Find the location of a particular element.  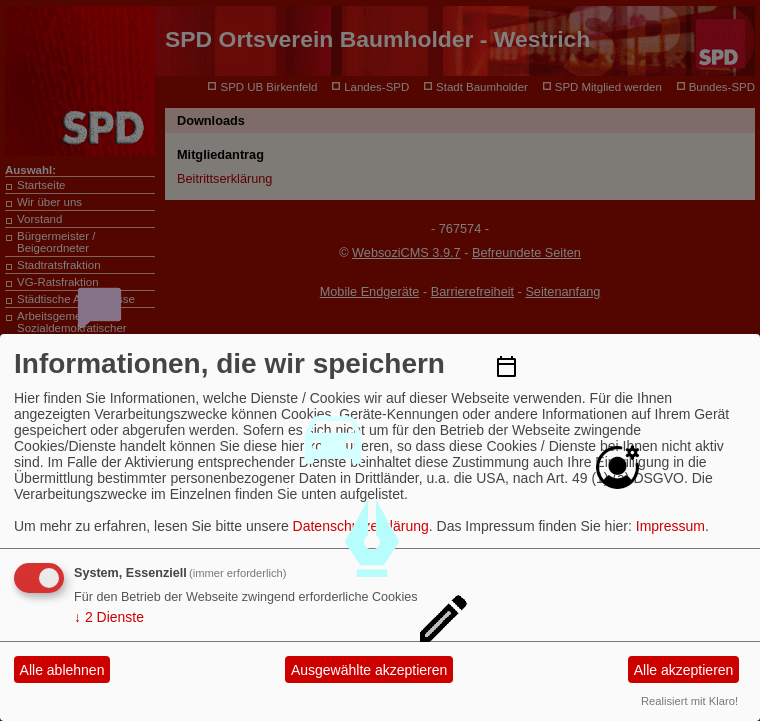

access user profile settings is located at coordinates (617, 467).